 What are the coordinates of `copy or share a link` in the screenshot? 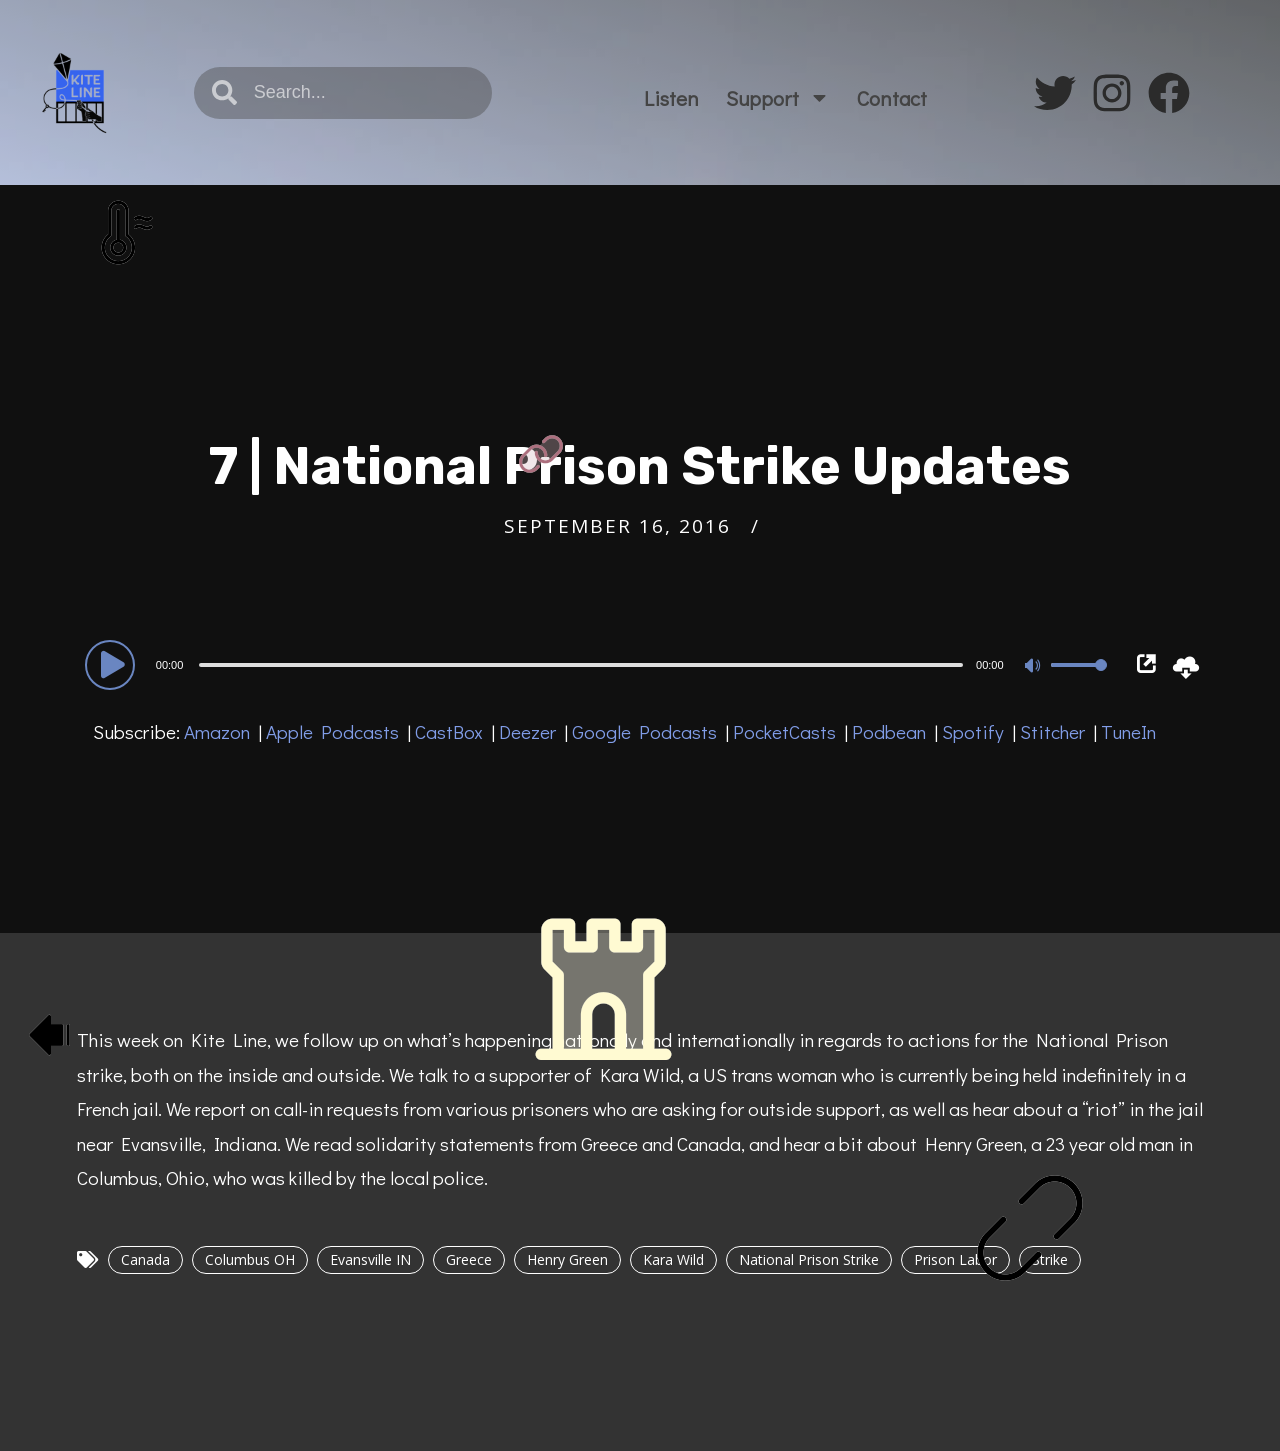 It's located at (541, 454).